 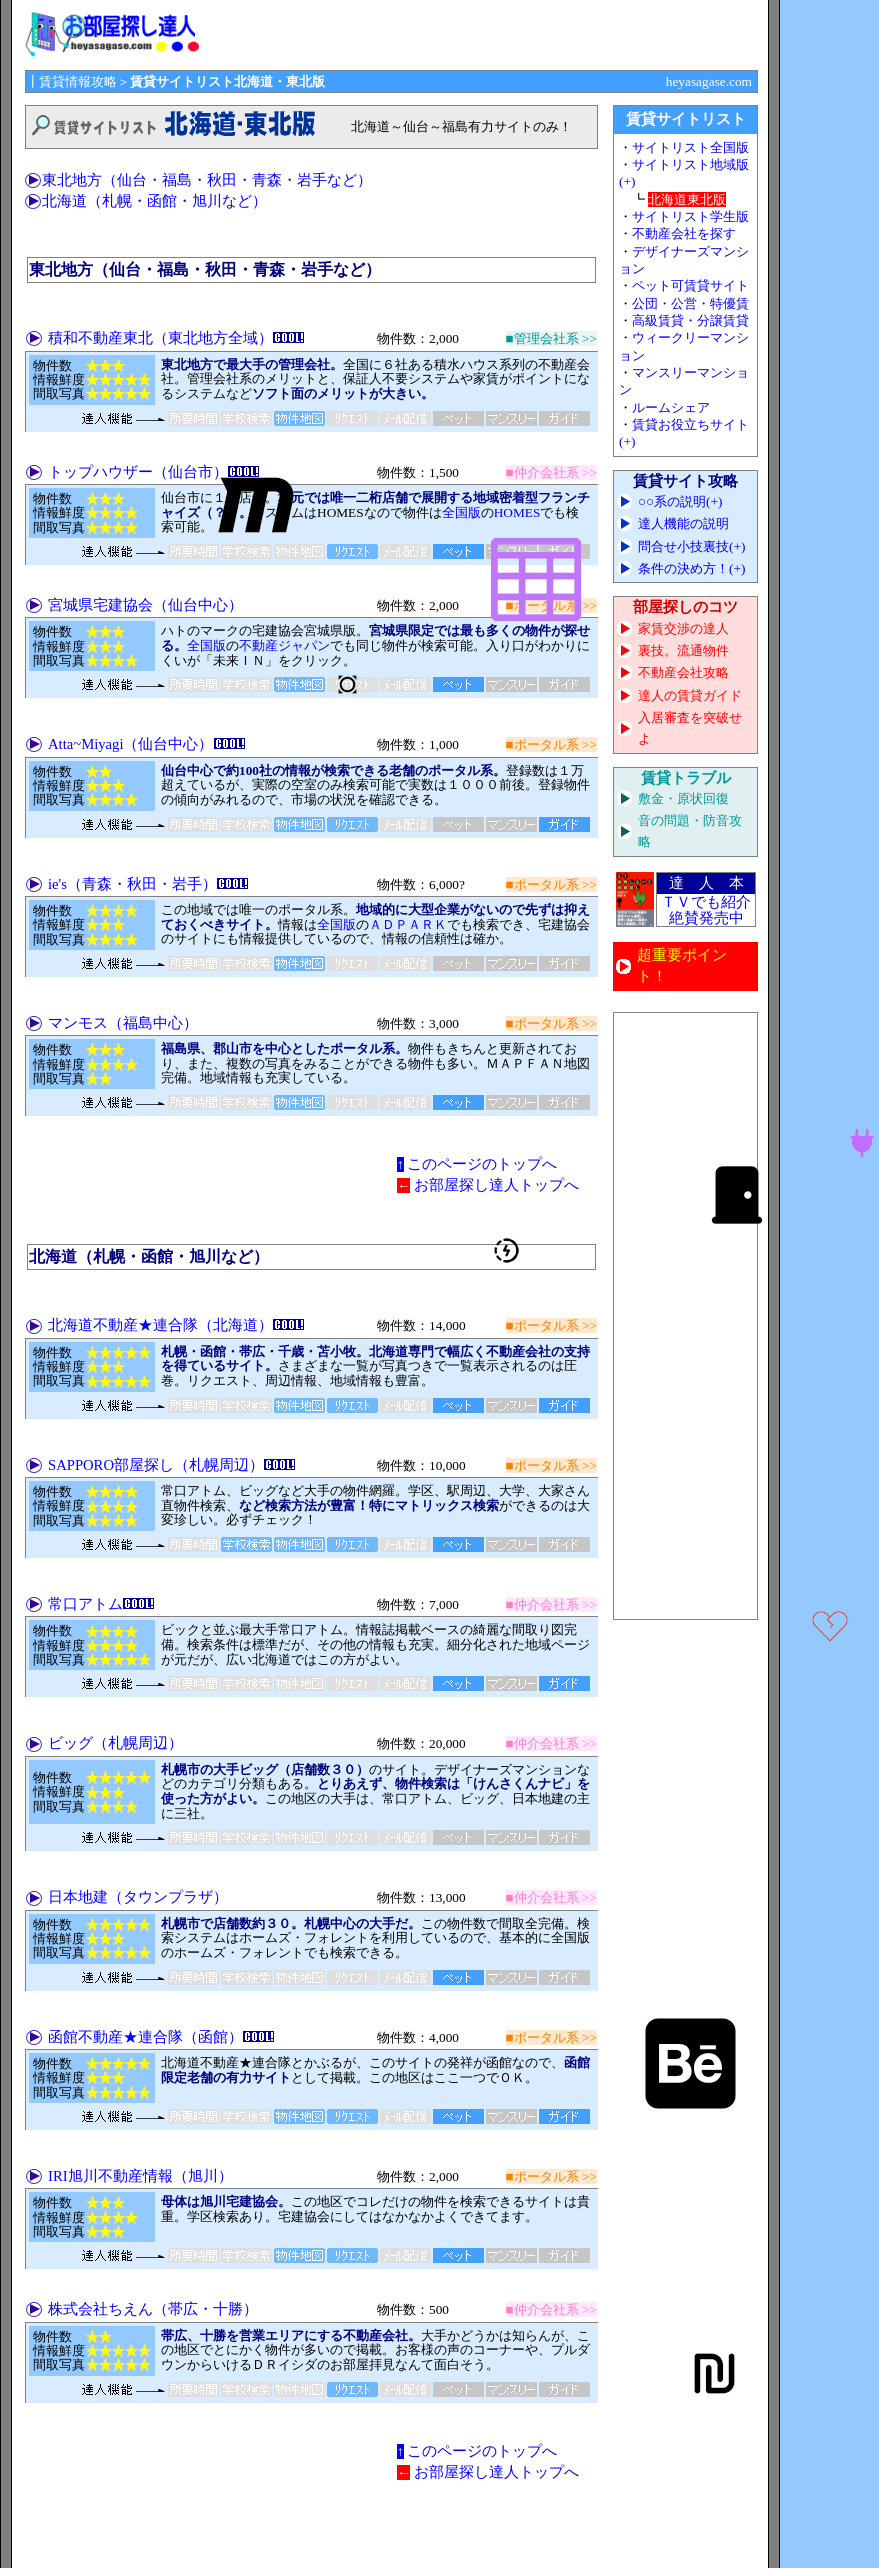 What do you see at coordinates (862, 1144) in the screenshot?
I see `connect to power source` at bounding box center [862, 1144].